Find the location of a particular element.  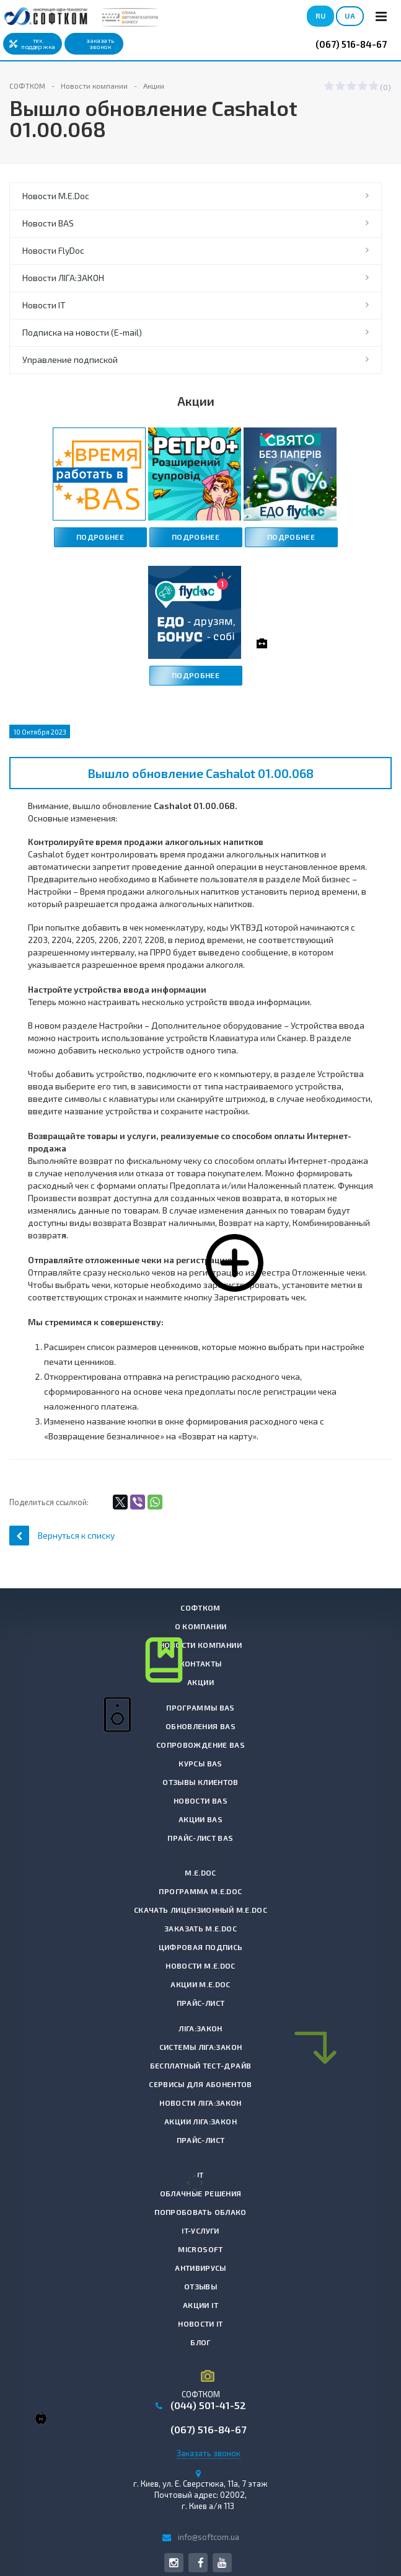

adjust speaker or audio output settings is located at coordinates (117, 1714).